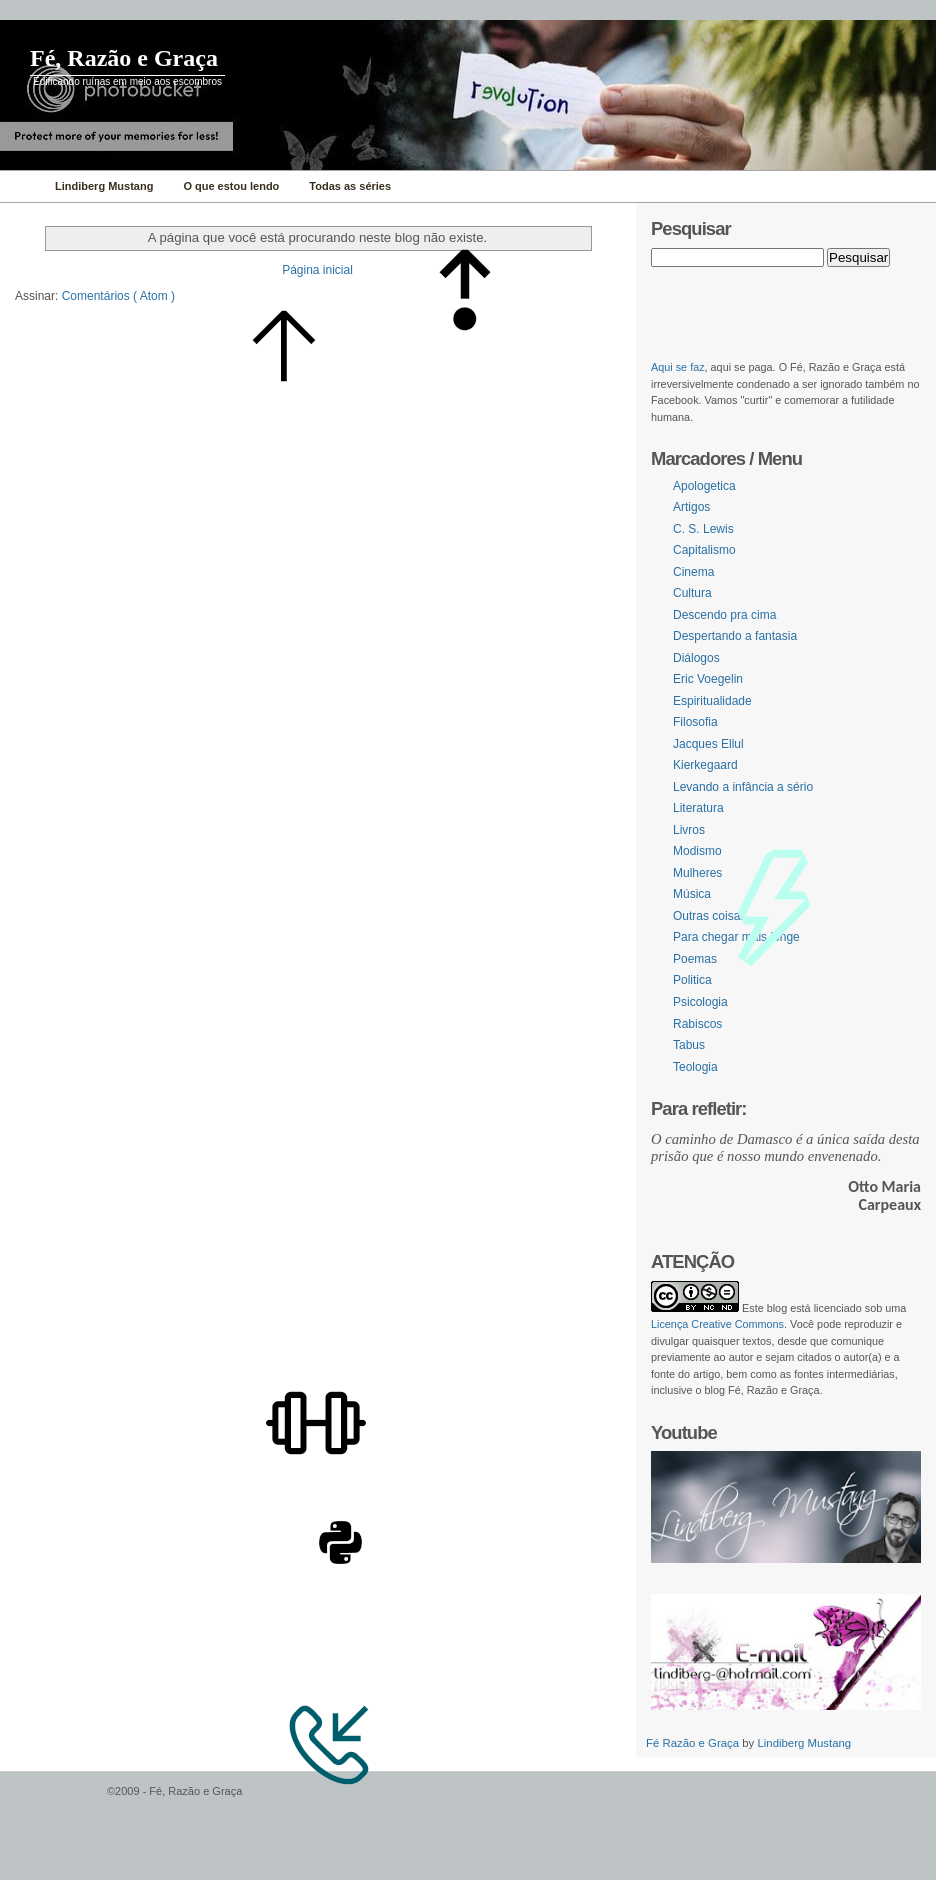  What do you see at coordinates (316, 1423) in the screenshot?
I see `access workout or fitness features` at bounding box center [316, 1423].